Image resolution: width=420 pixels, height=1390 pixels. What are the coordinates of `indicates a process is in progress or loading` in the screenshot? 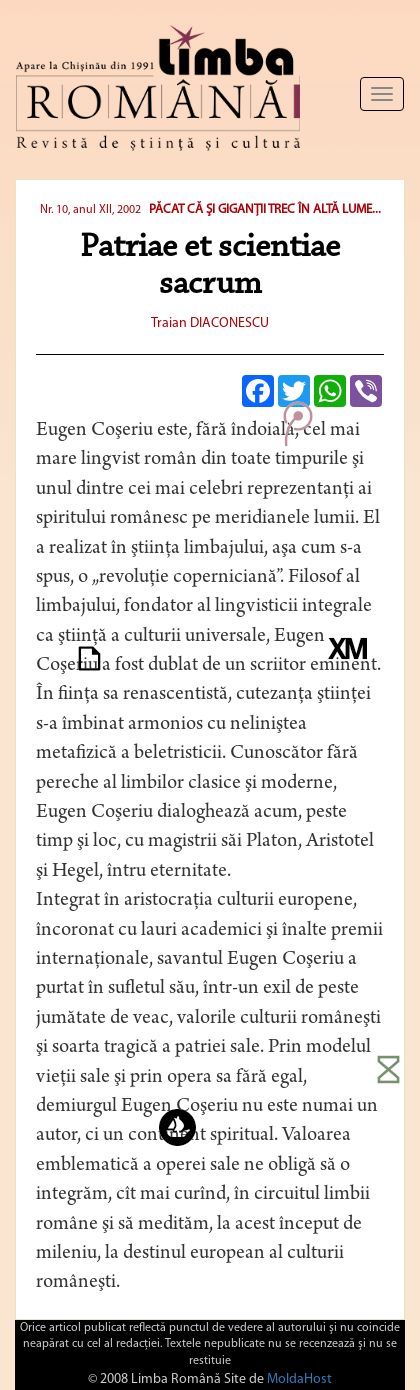 It's located at (388, 1069).